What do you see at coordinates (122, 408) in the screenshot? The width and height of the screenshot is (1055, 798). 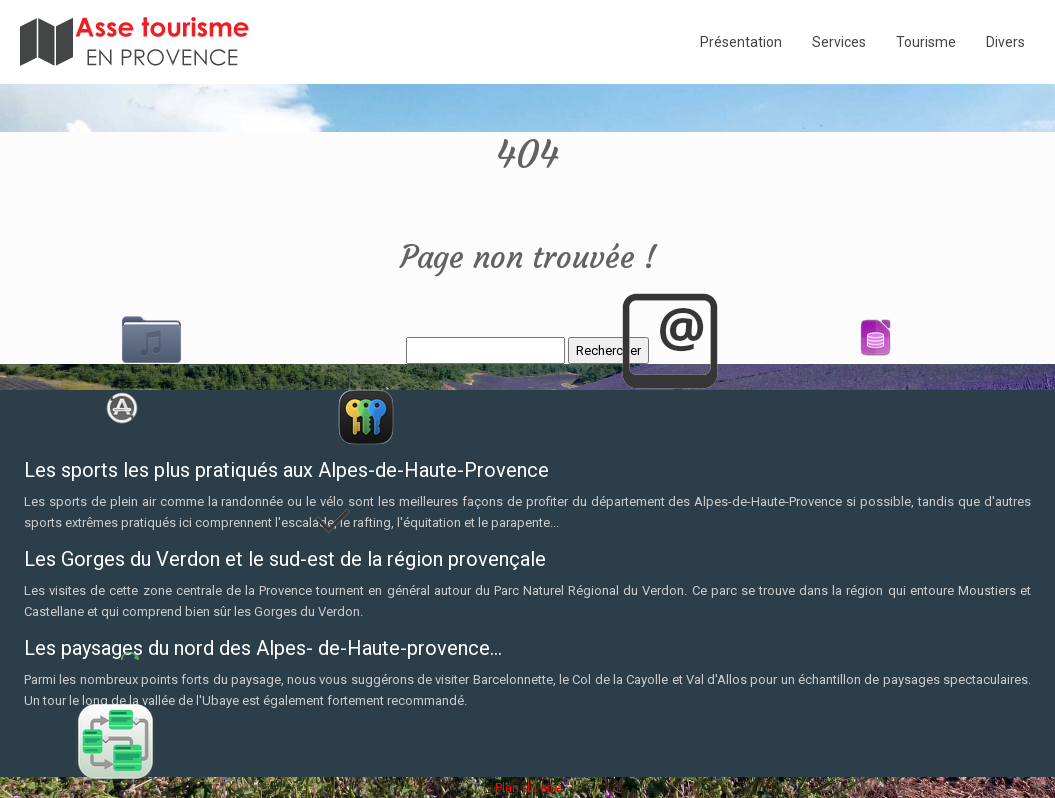 I see `open the software update notifier app` at bounding box center [122, 408].